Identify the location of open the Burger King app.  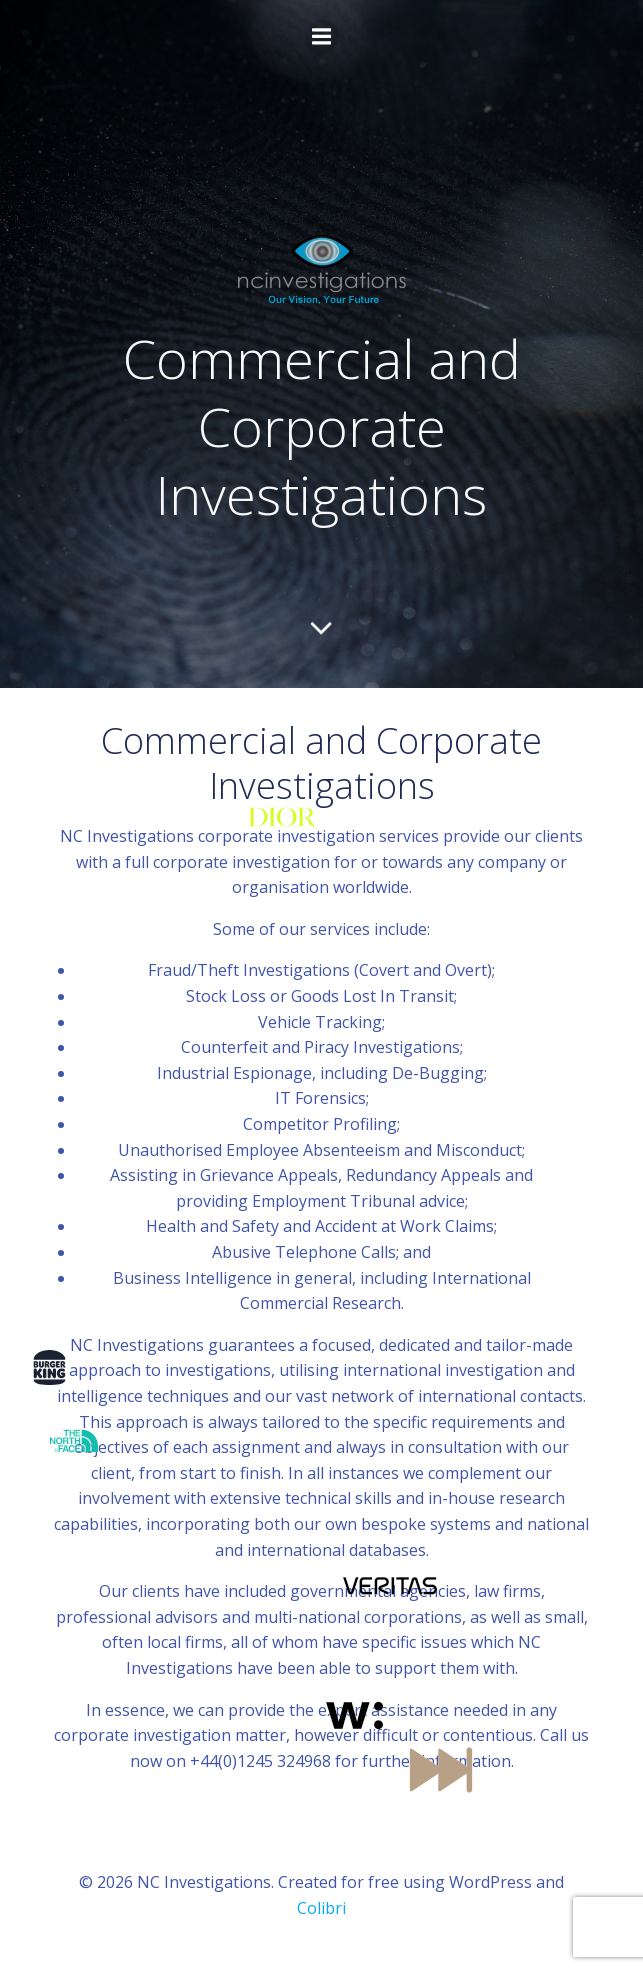
(49, 1367).